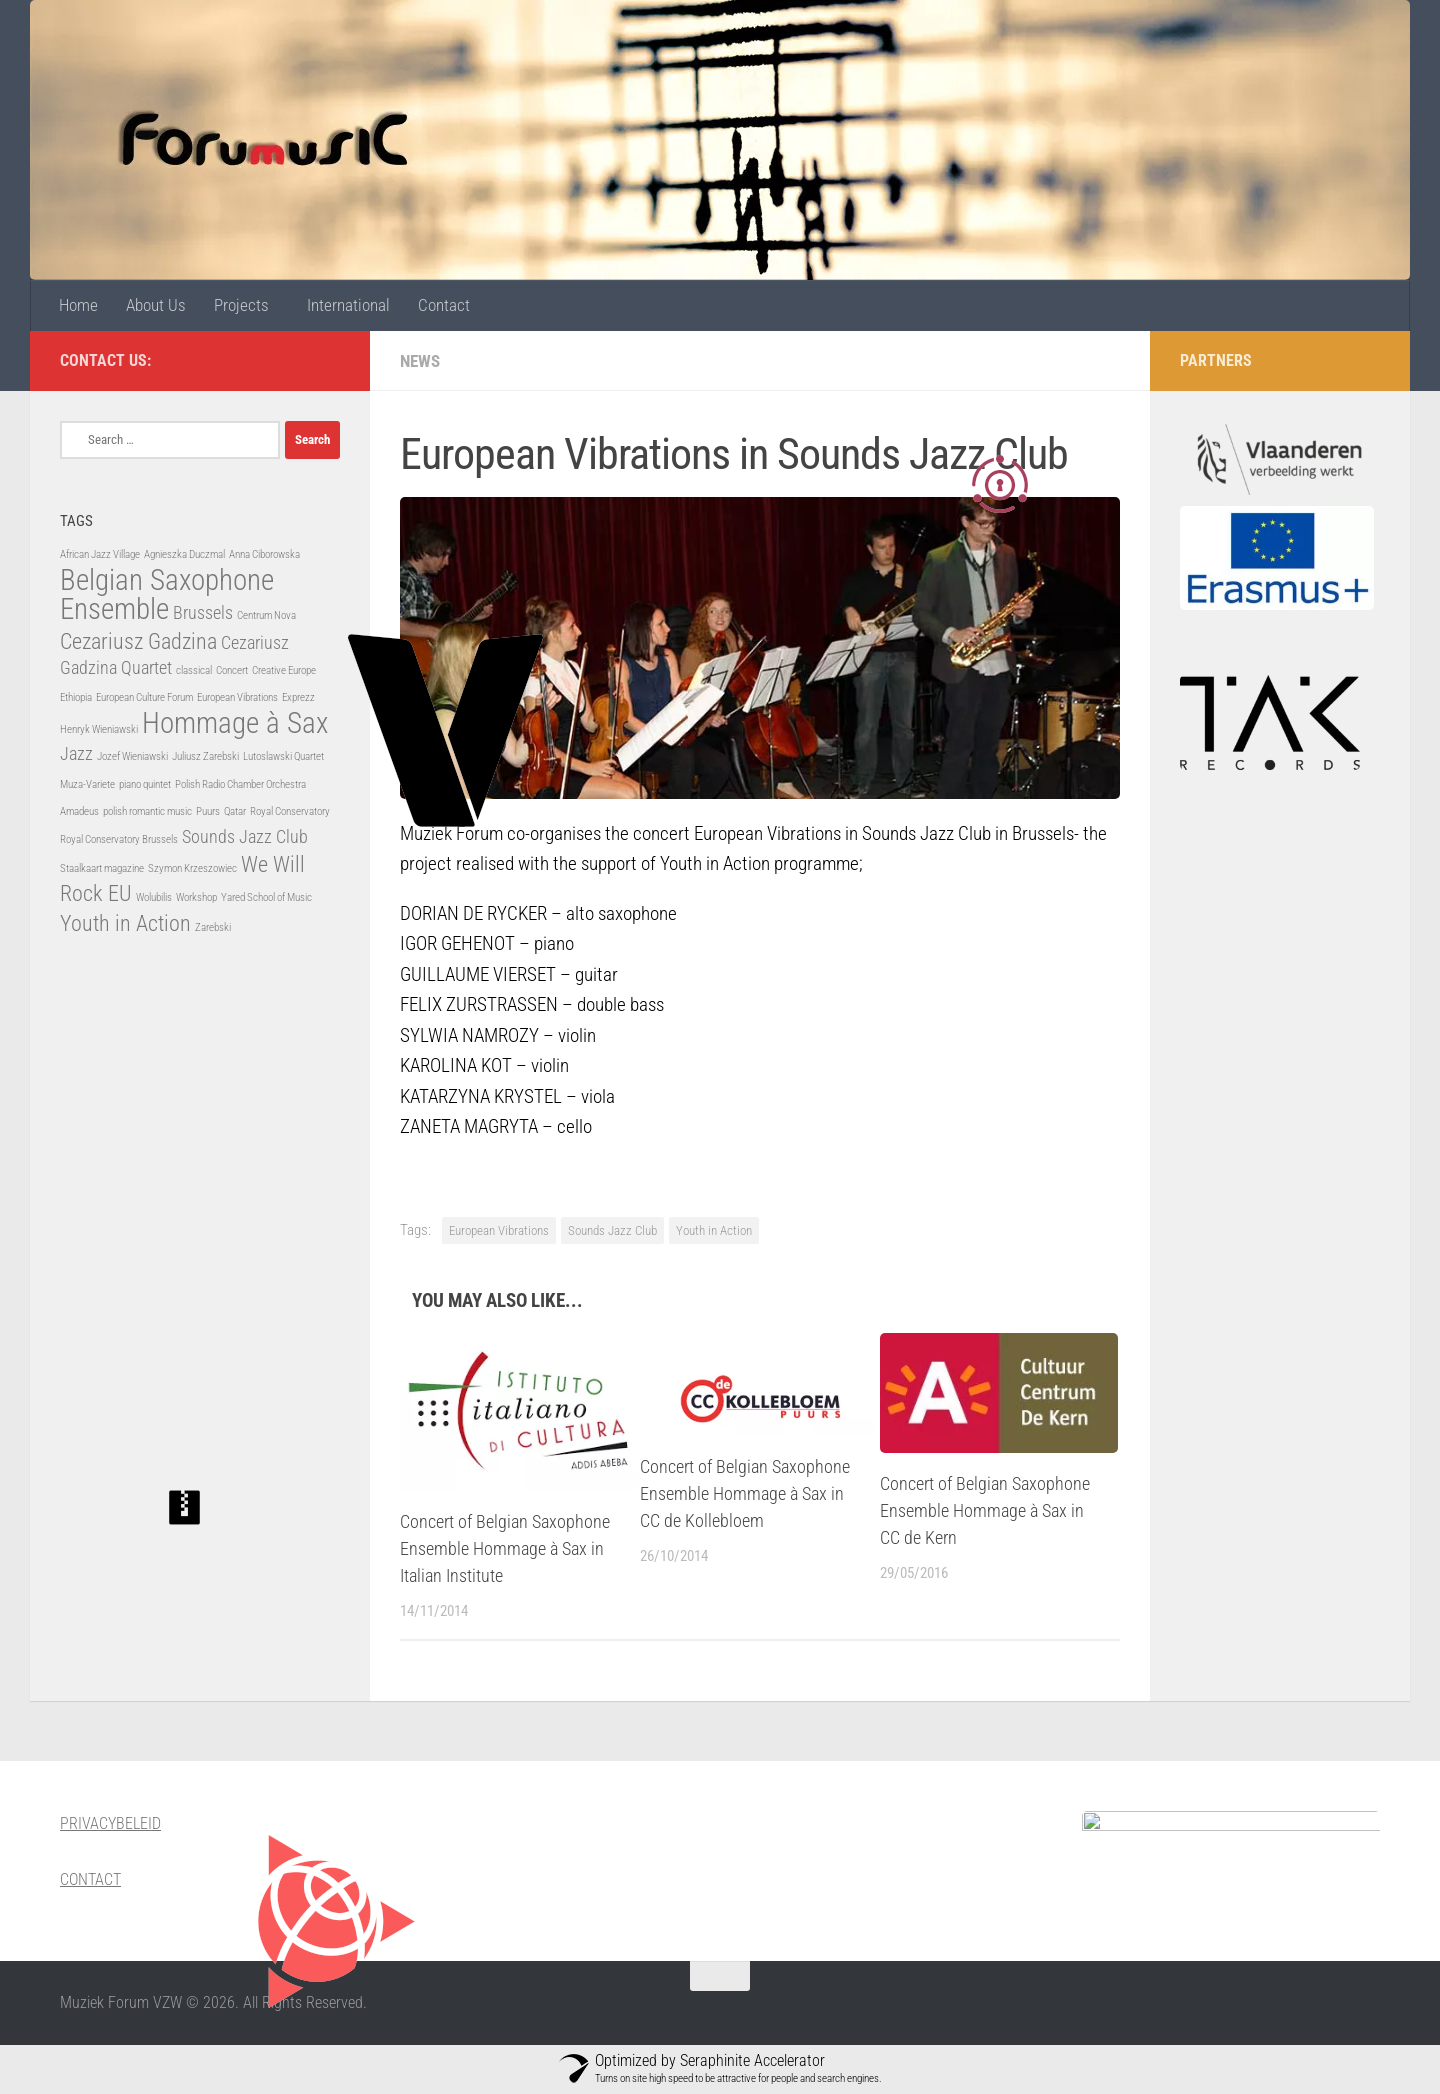 The height and width of the screenshot is (2094, 1440). What do you see at coordinates (1000, 484) in the screenshot?
I see `fusionauth identity and authentication service logo` at bounding box center [1000, 484].